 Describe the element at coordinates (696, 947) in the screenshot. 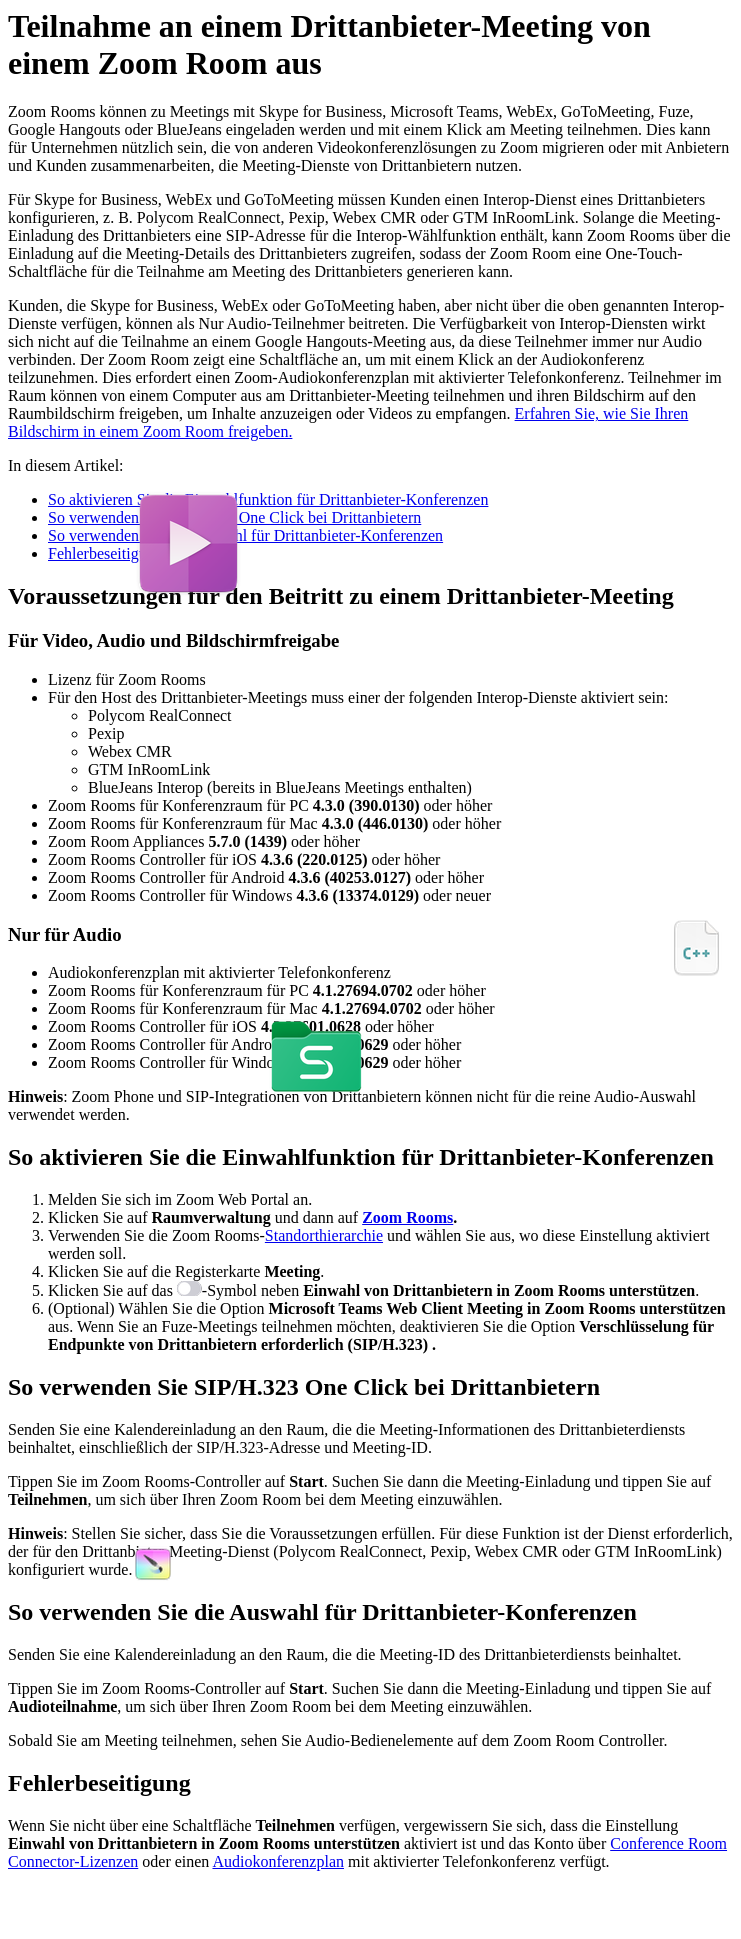

I see `a c++ source code file` at that location.